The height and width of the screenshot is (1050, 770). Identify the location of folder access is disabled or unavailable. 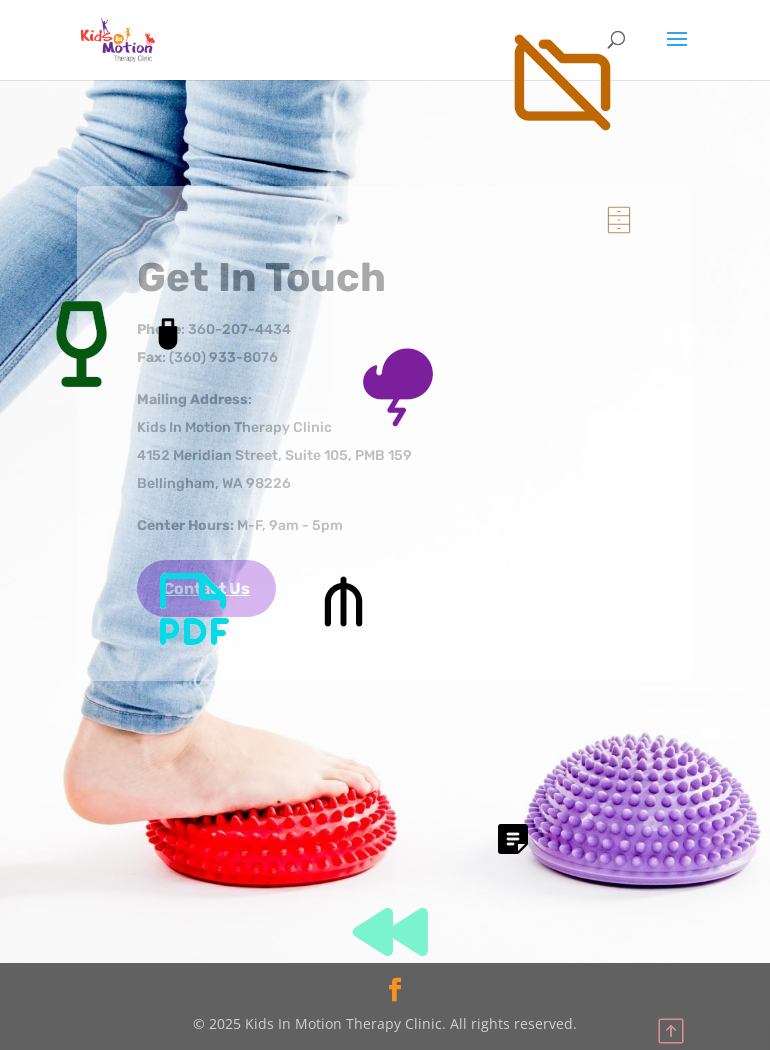
(562, 82).